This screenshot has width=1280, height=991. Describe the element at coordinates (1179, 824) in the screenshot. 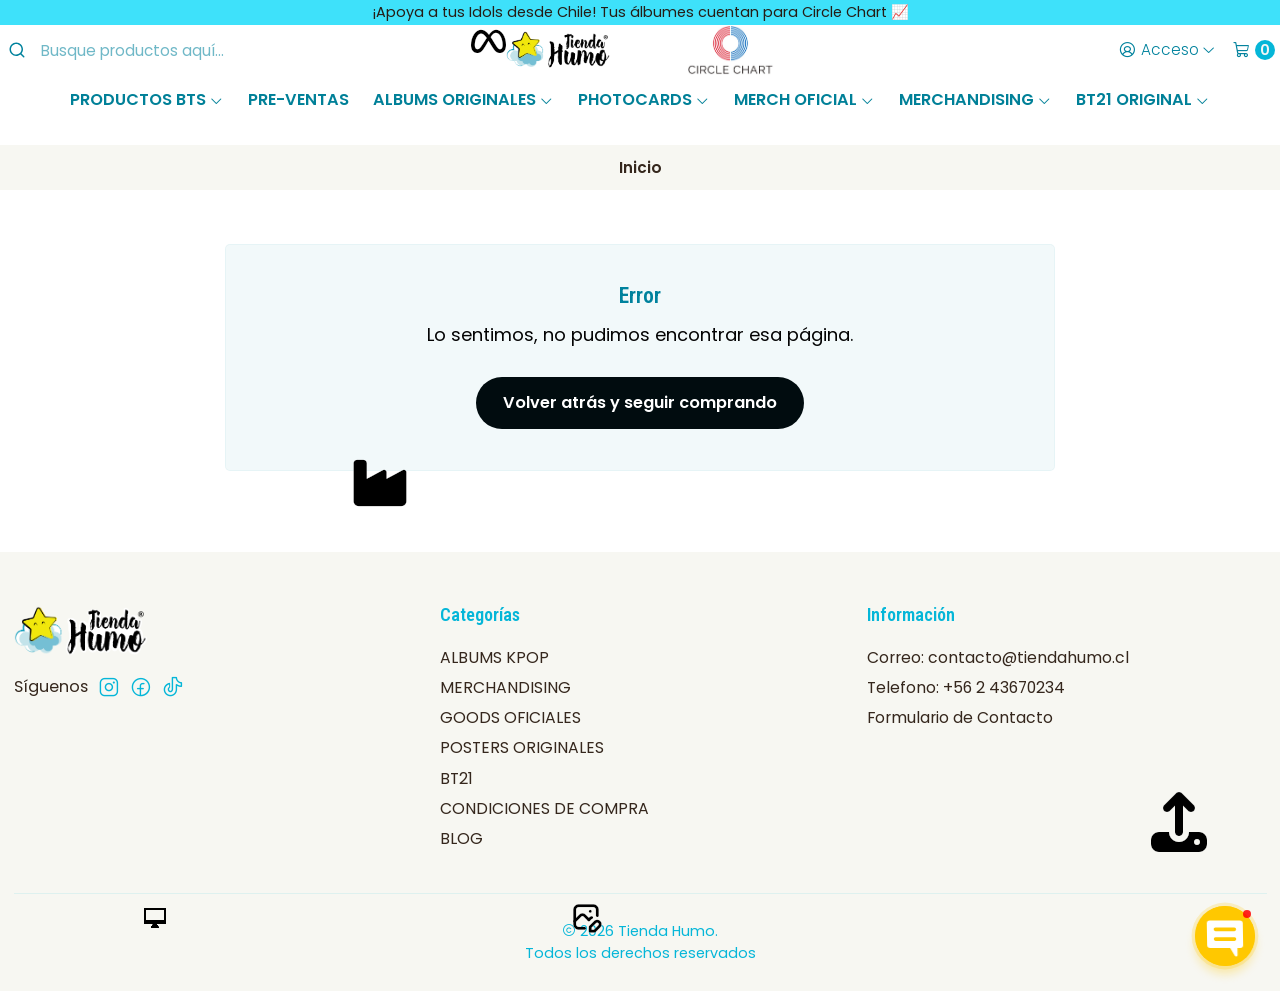

I see `upload a file or document` at that location.